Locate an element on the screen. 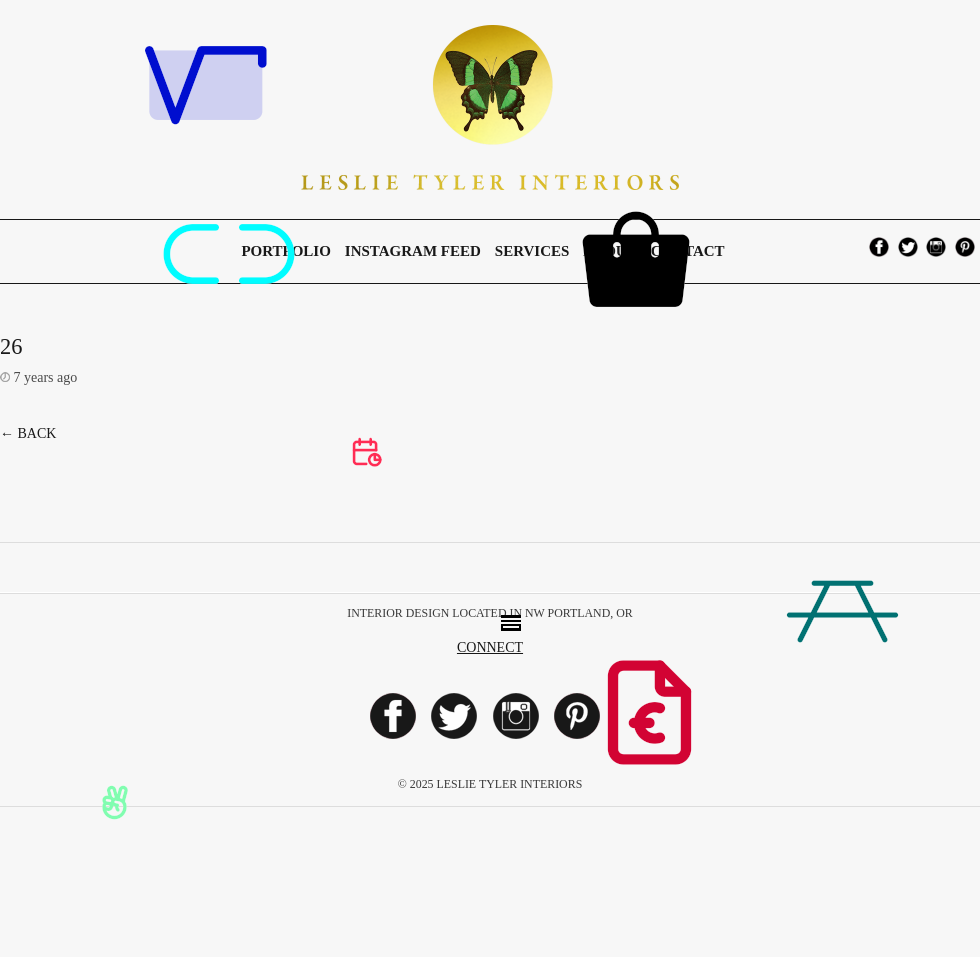  view your shopping bag is located at coordinates (636, 265).